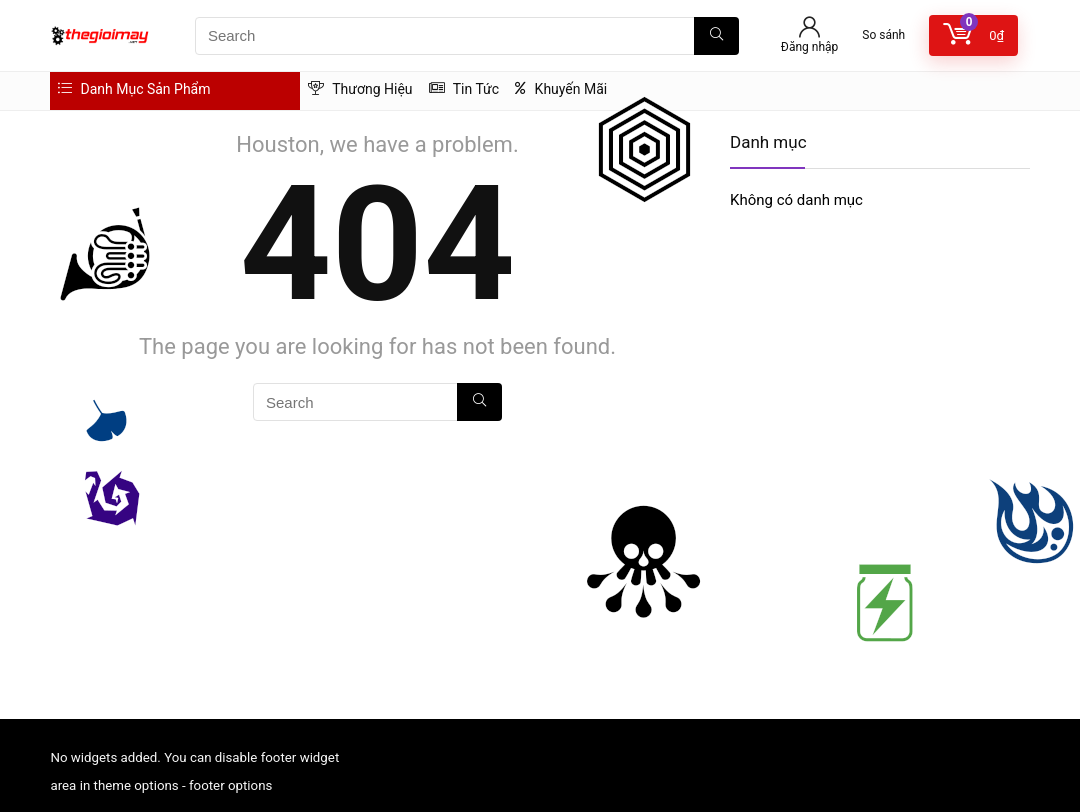 Image resolution: width=1080 pixels, height=812 pixels. What do you see at coordinates (106, 420) in the screenshot?
I see `nature or botanical category indicator` at bounding box center [106, 420].